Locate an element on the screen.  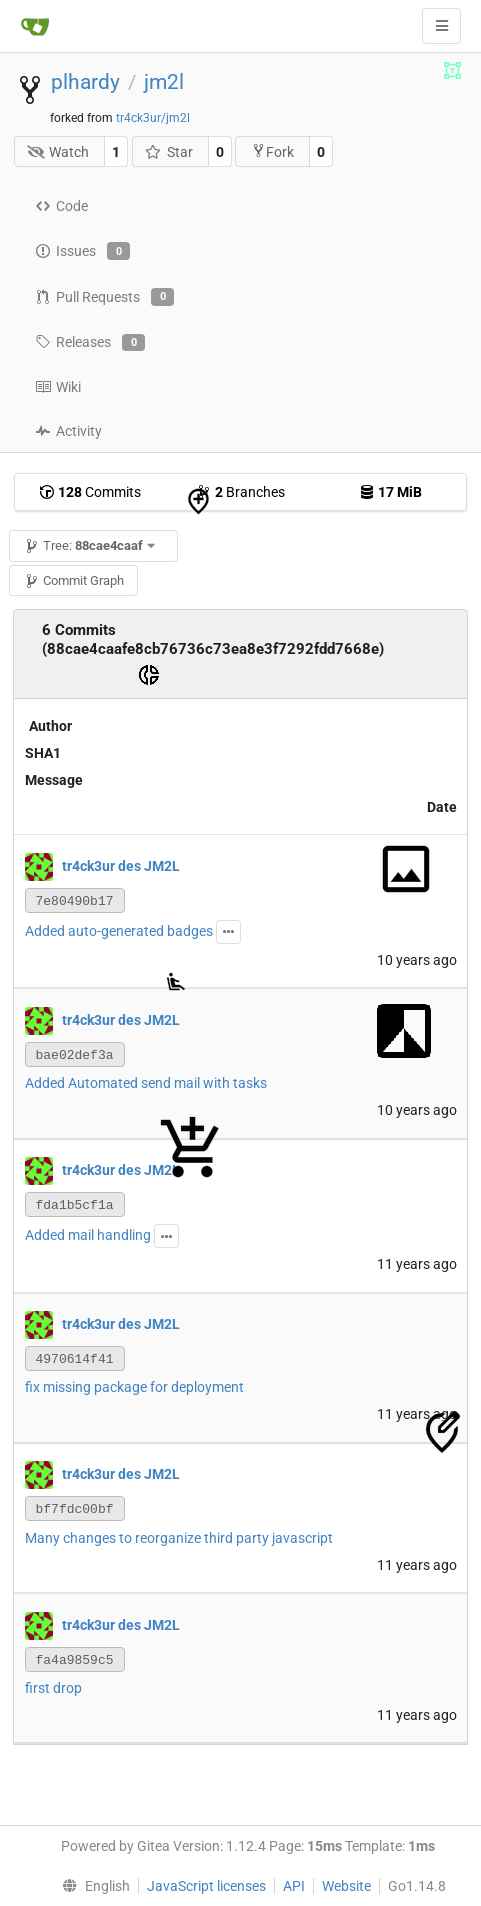
edit a saved location is located at coordinates (442, 1433).